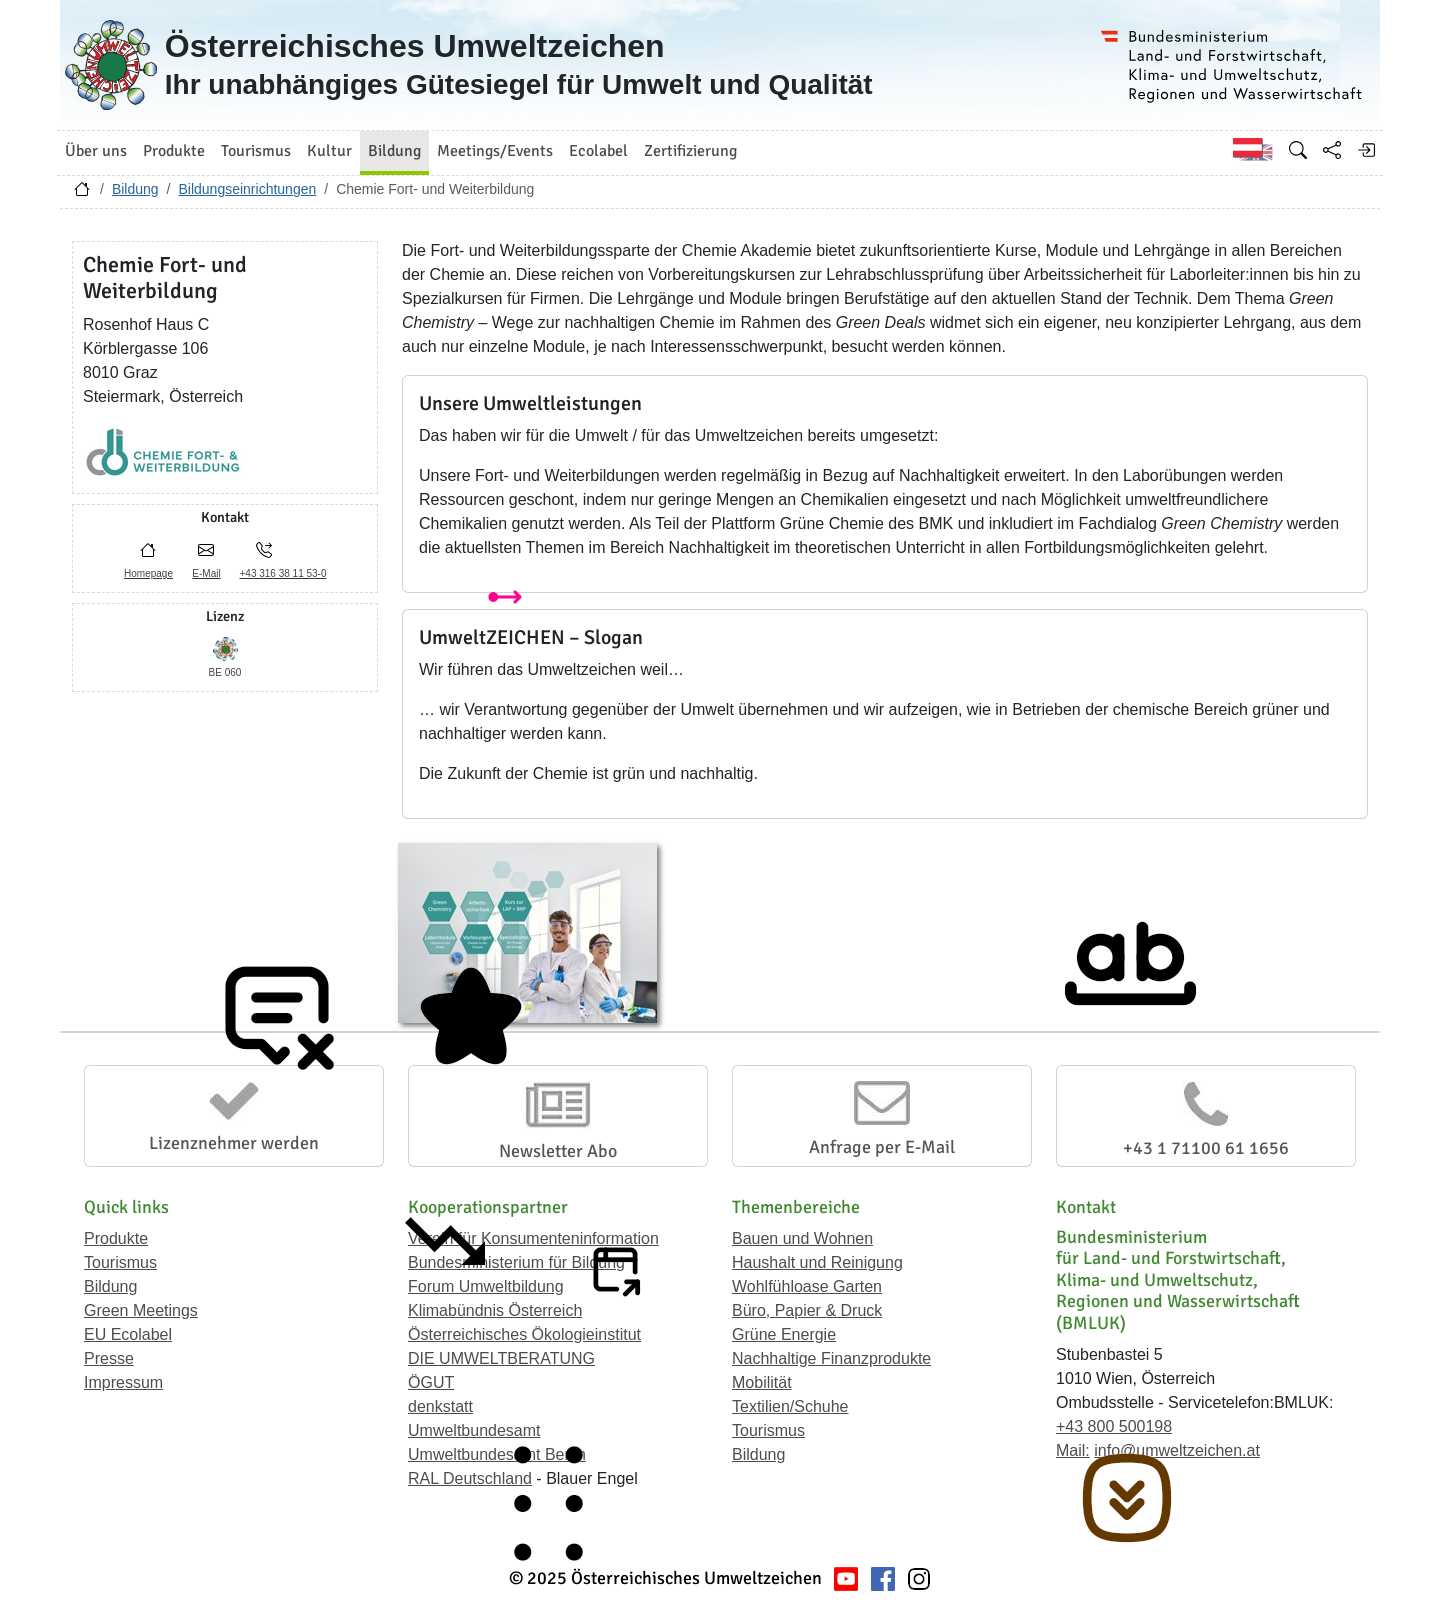 The height and width of the screenshot is (1607, 1440). Describe the element at coordinates (471, 1018) in the screenshot. I see `add to favorites` at that location.